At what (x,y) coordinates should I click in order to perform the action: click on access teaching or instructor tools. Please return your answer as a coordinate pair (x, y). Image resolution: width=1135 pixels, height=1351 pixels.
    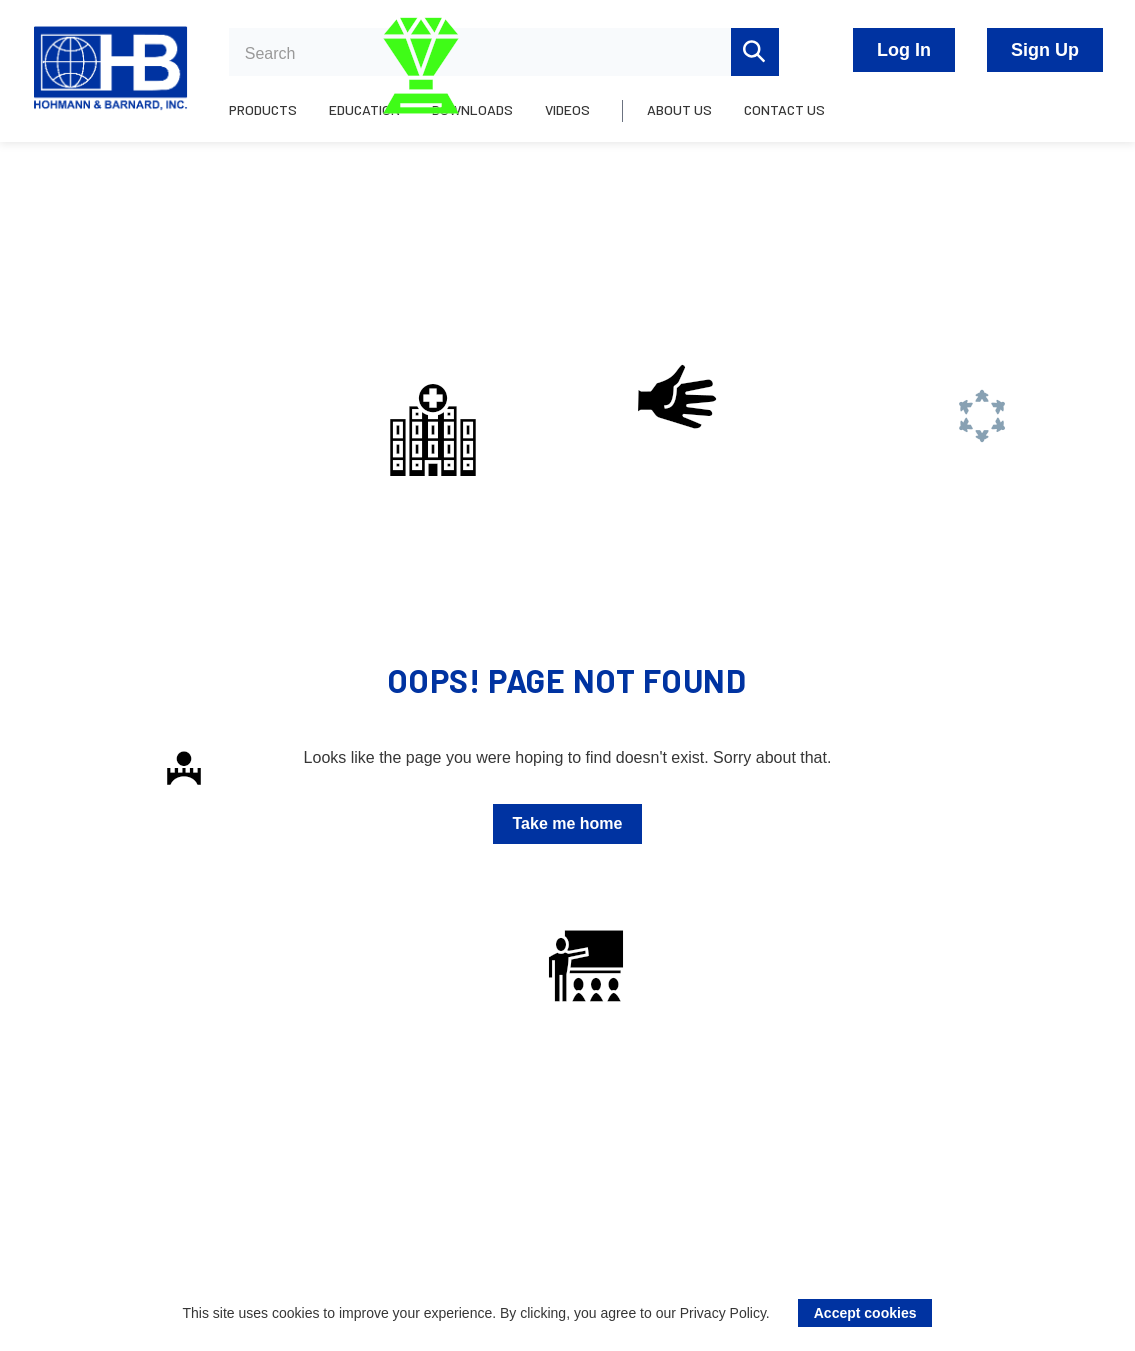
    Looking at the image, I should click on (586, 964).